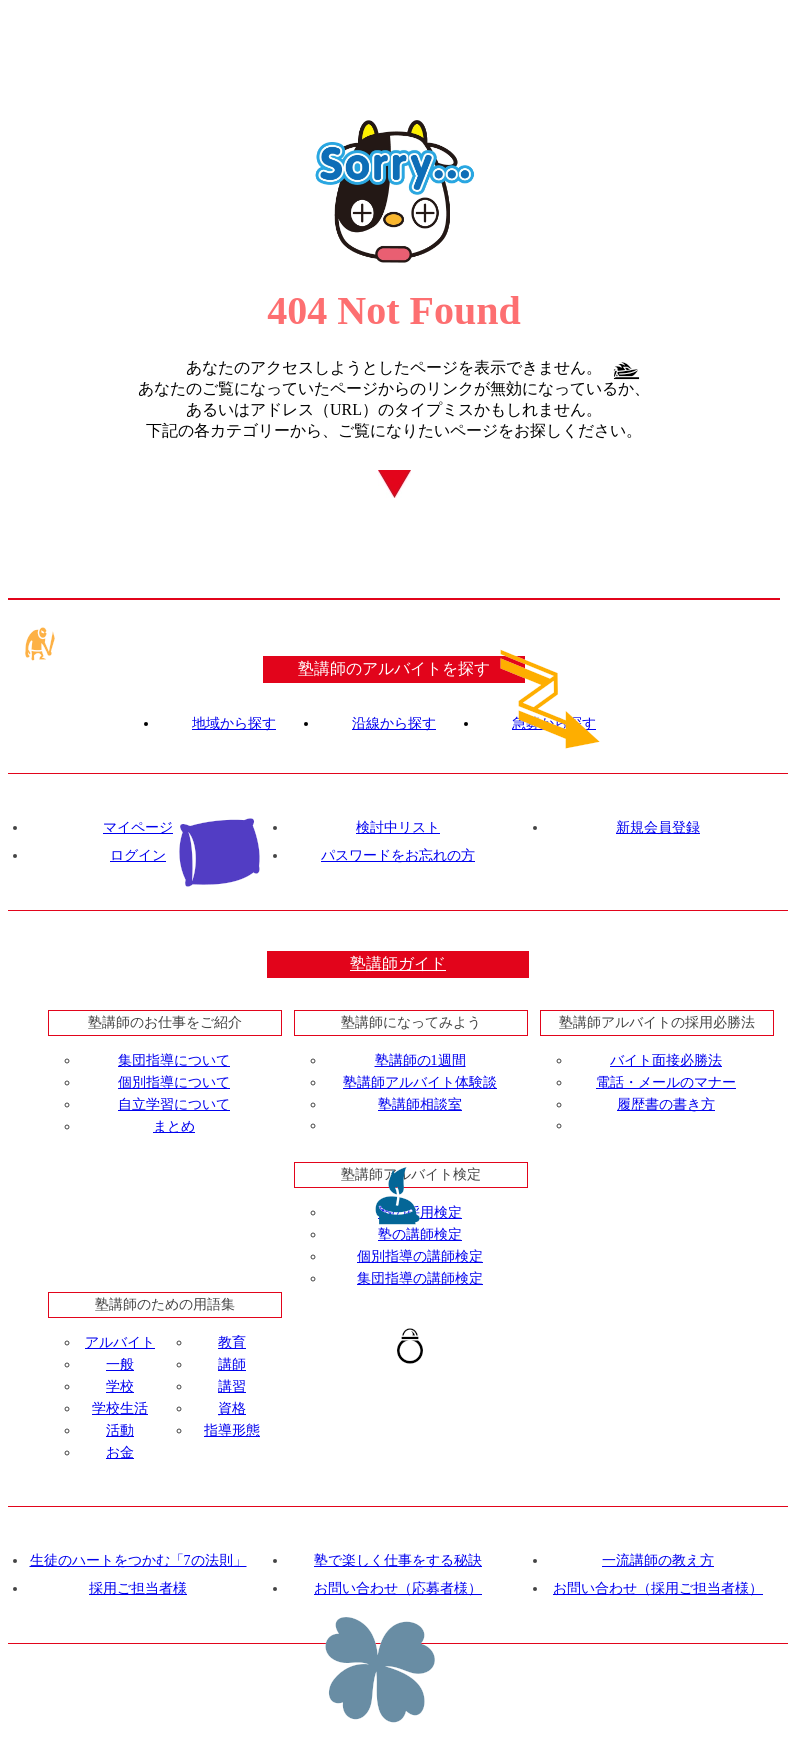 The image size is (788, 1756). Describe the element at coordinates (550, 700) in the screenshot. I see `indicates a zigzag or multi-directional path` at that location.